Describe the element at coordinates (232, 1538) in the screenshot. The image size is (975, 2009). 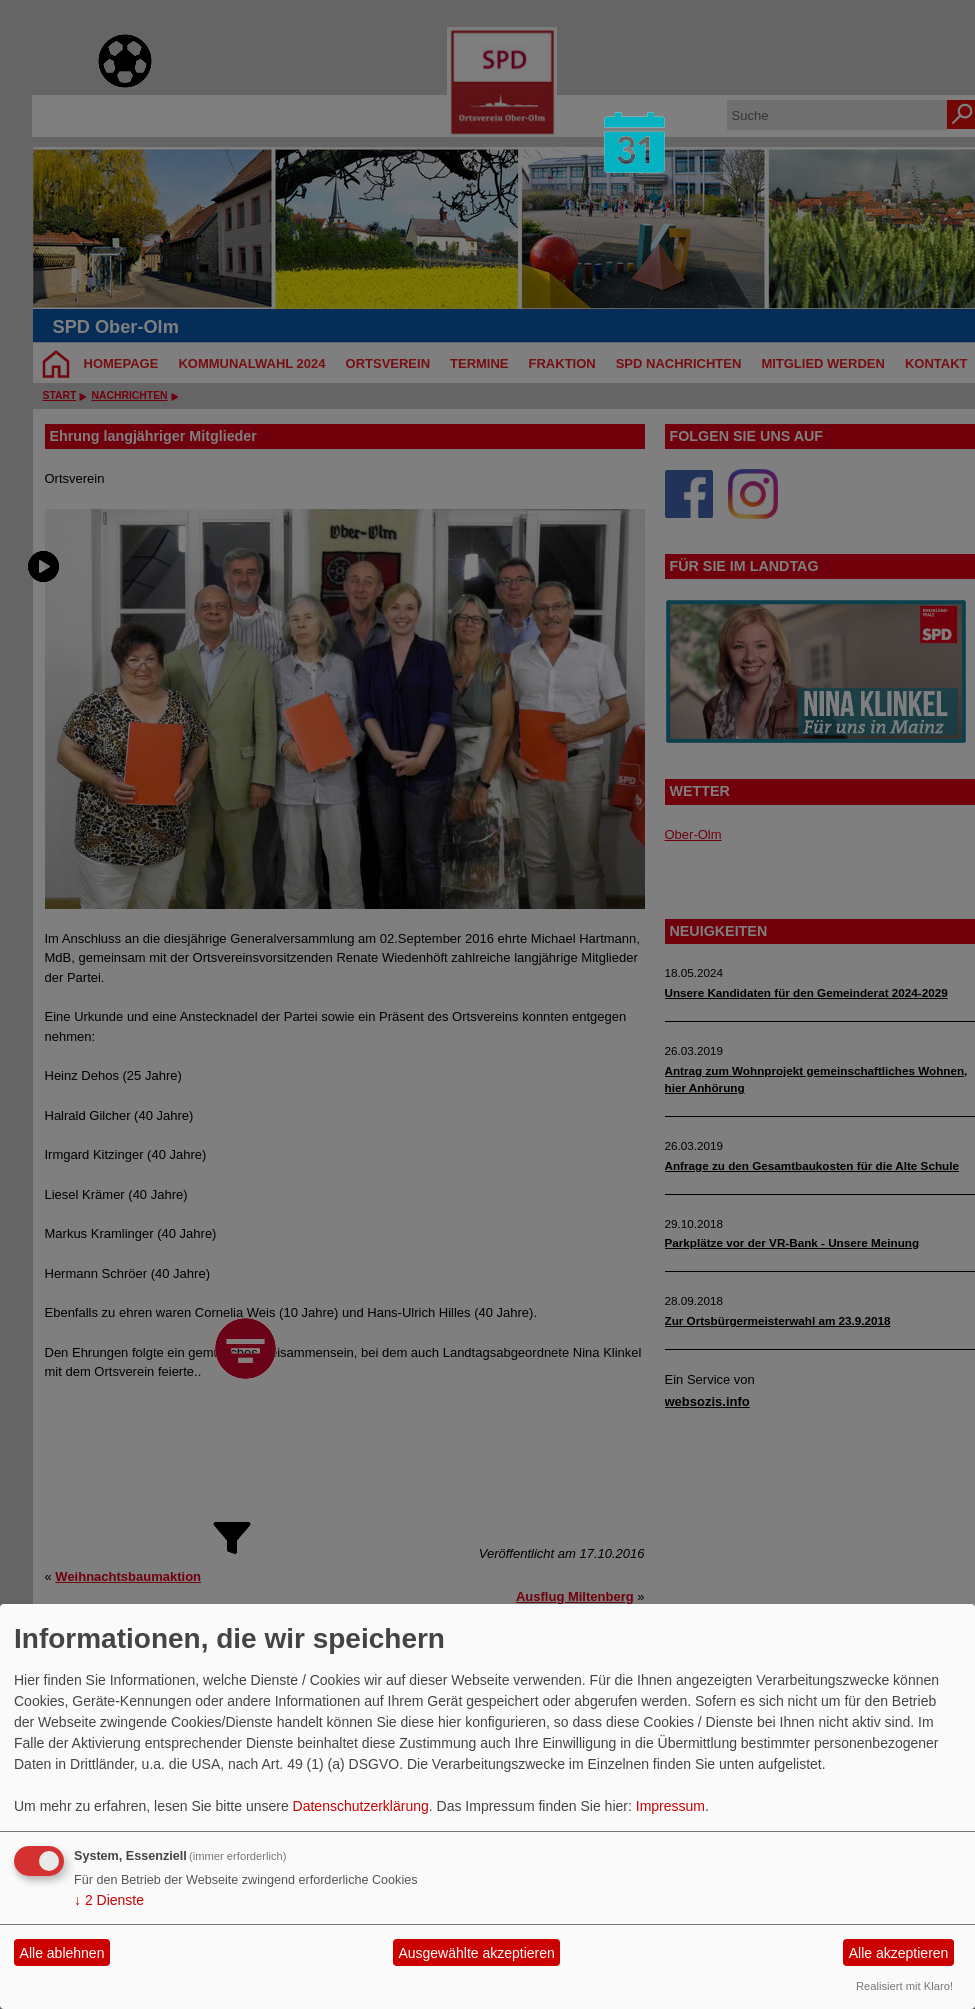
I see `filter content or results` at that location.